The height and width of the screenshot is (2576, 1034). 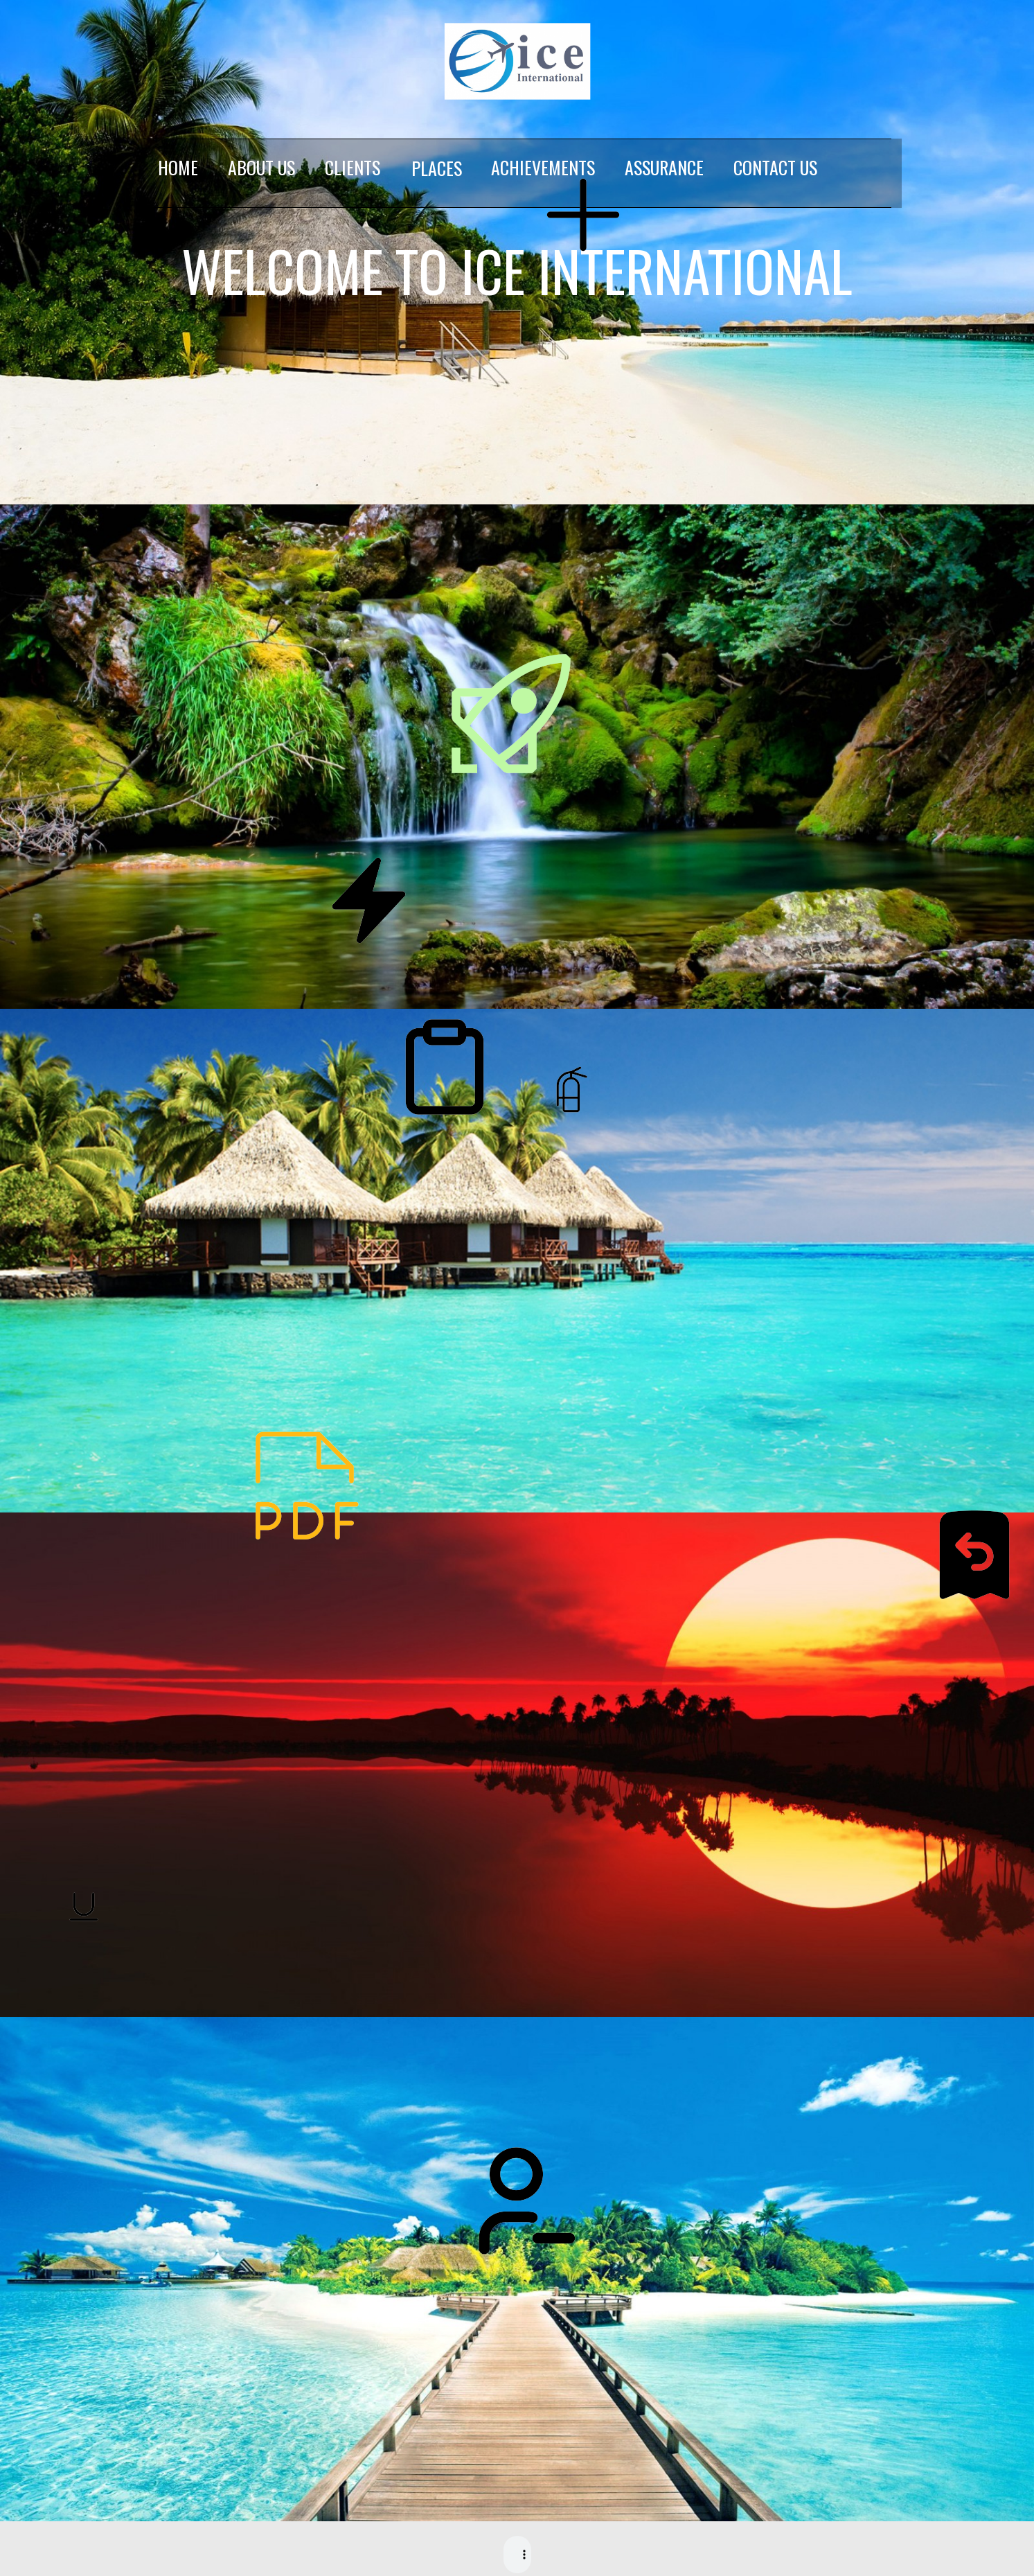 I want to click on launch or deploy a project, so click(x=511, y=714).